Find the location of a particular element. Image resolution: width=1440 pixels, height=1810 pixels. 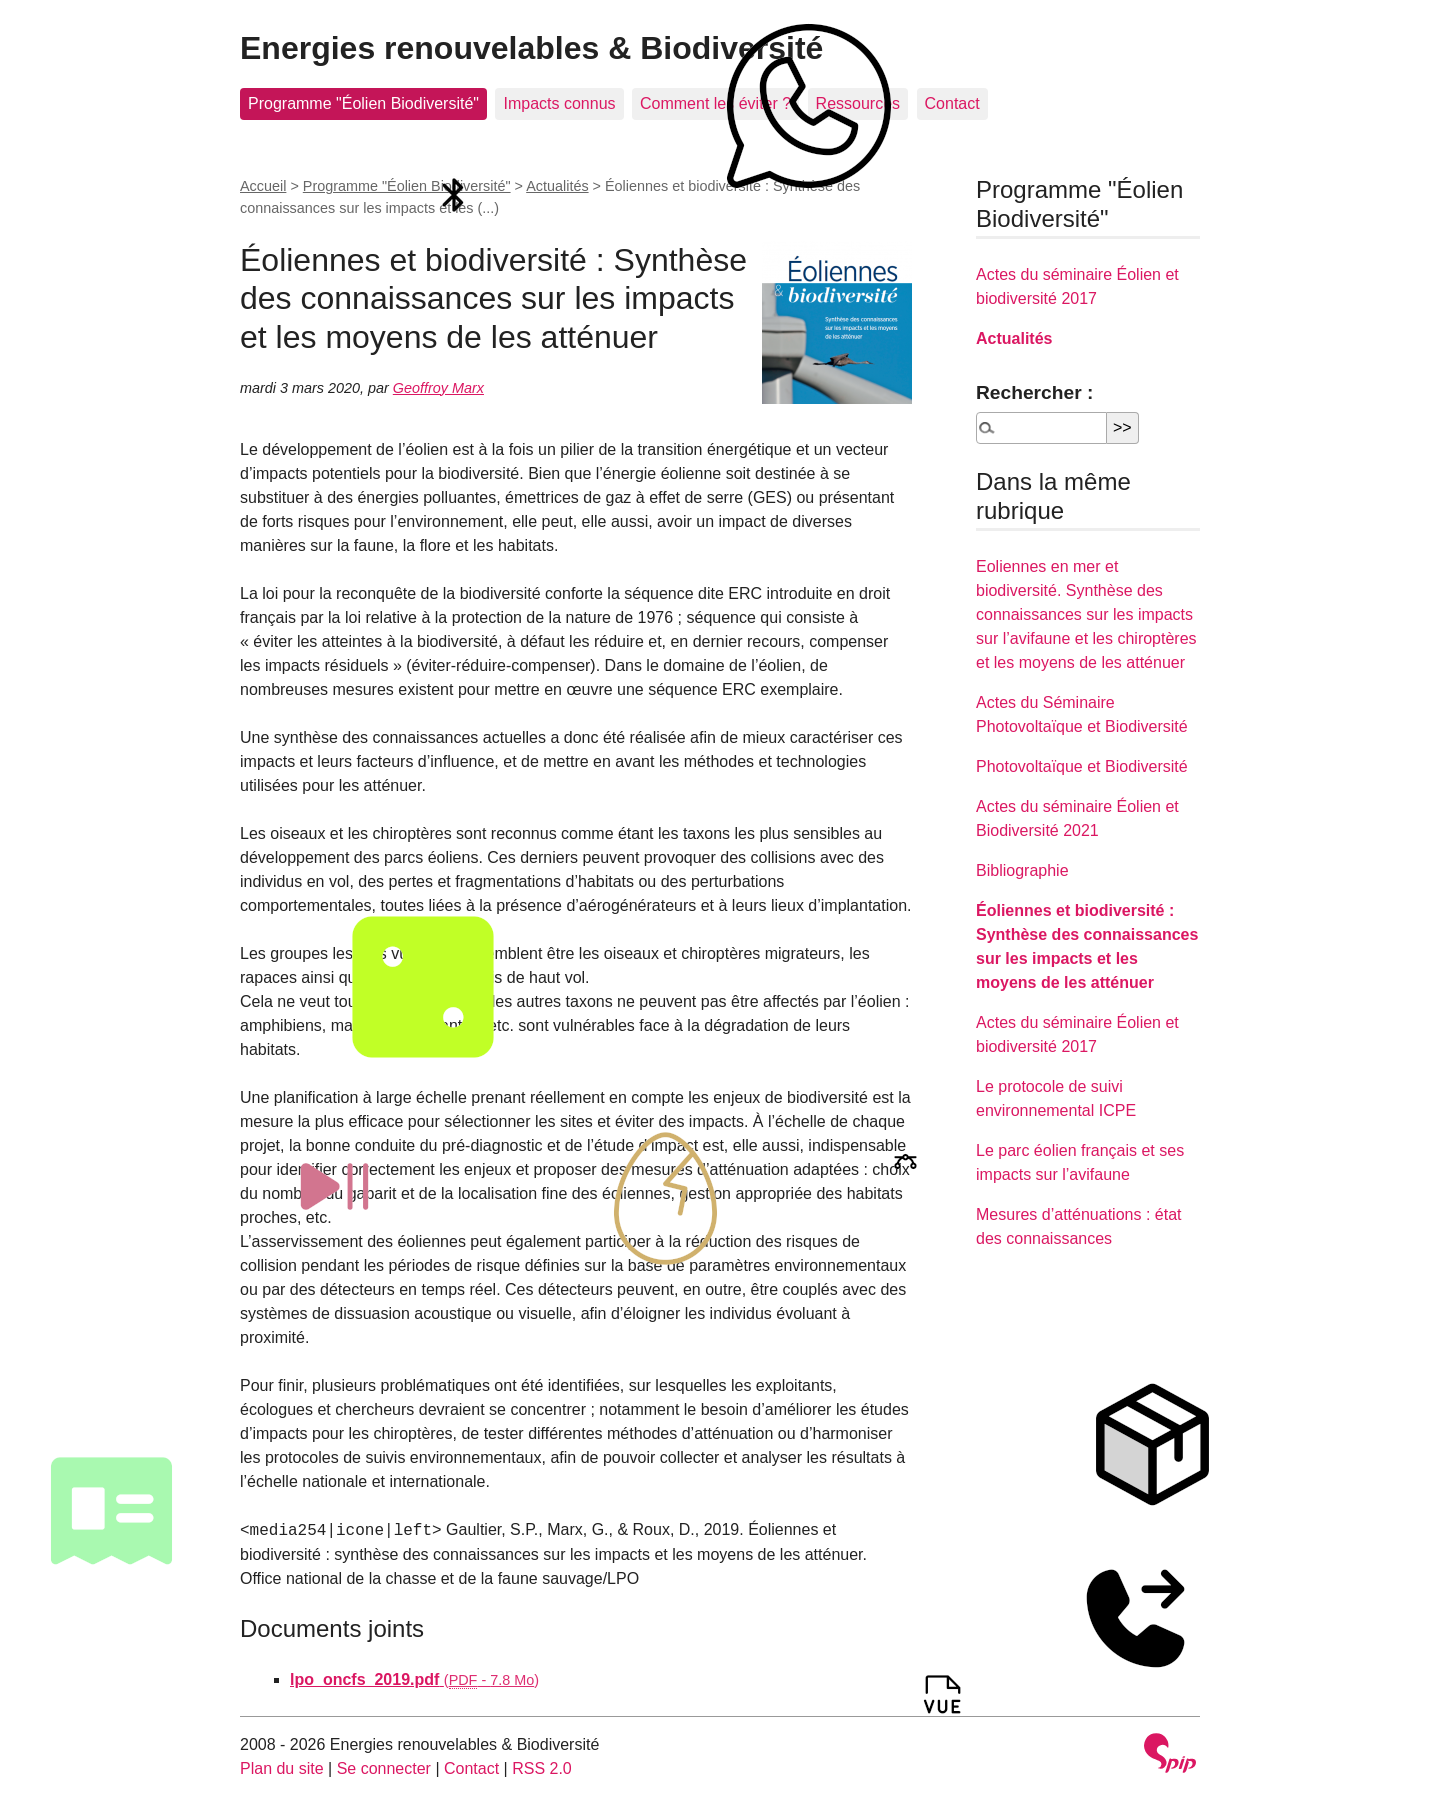

indicates a random or chance-based action is located at coordinates (423, 987).